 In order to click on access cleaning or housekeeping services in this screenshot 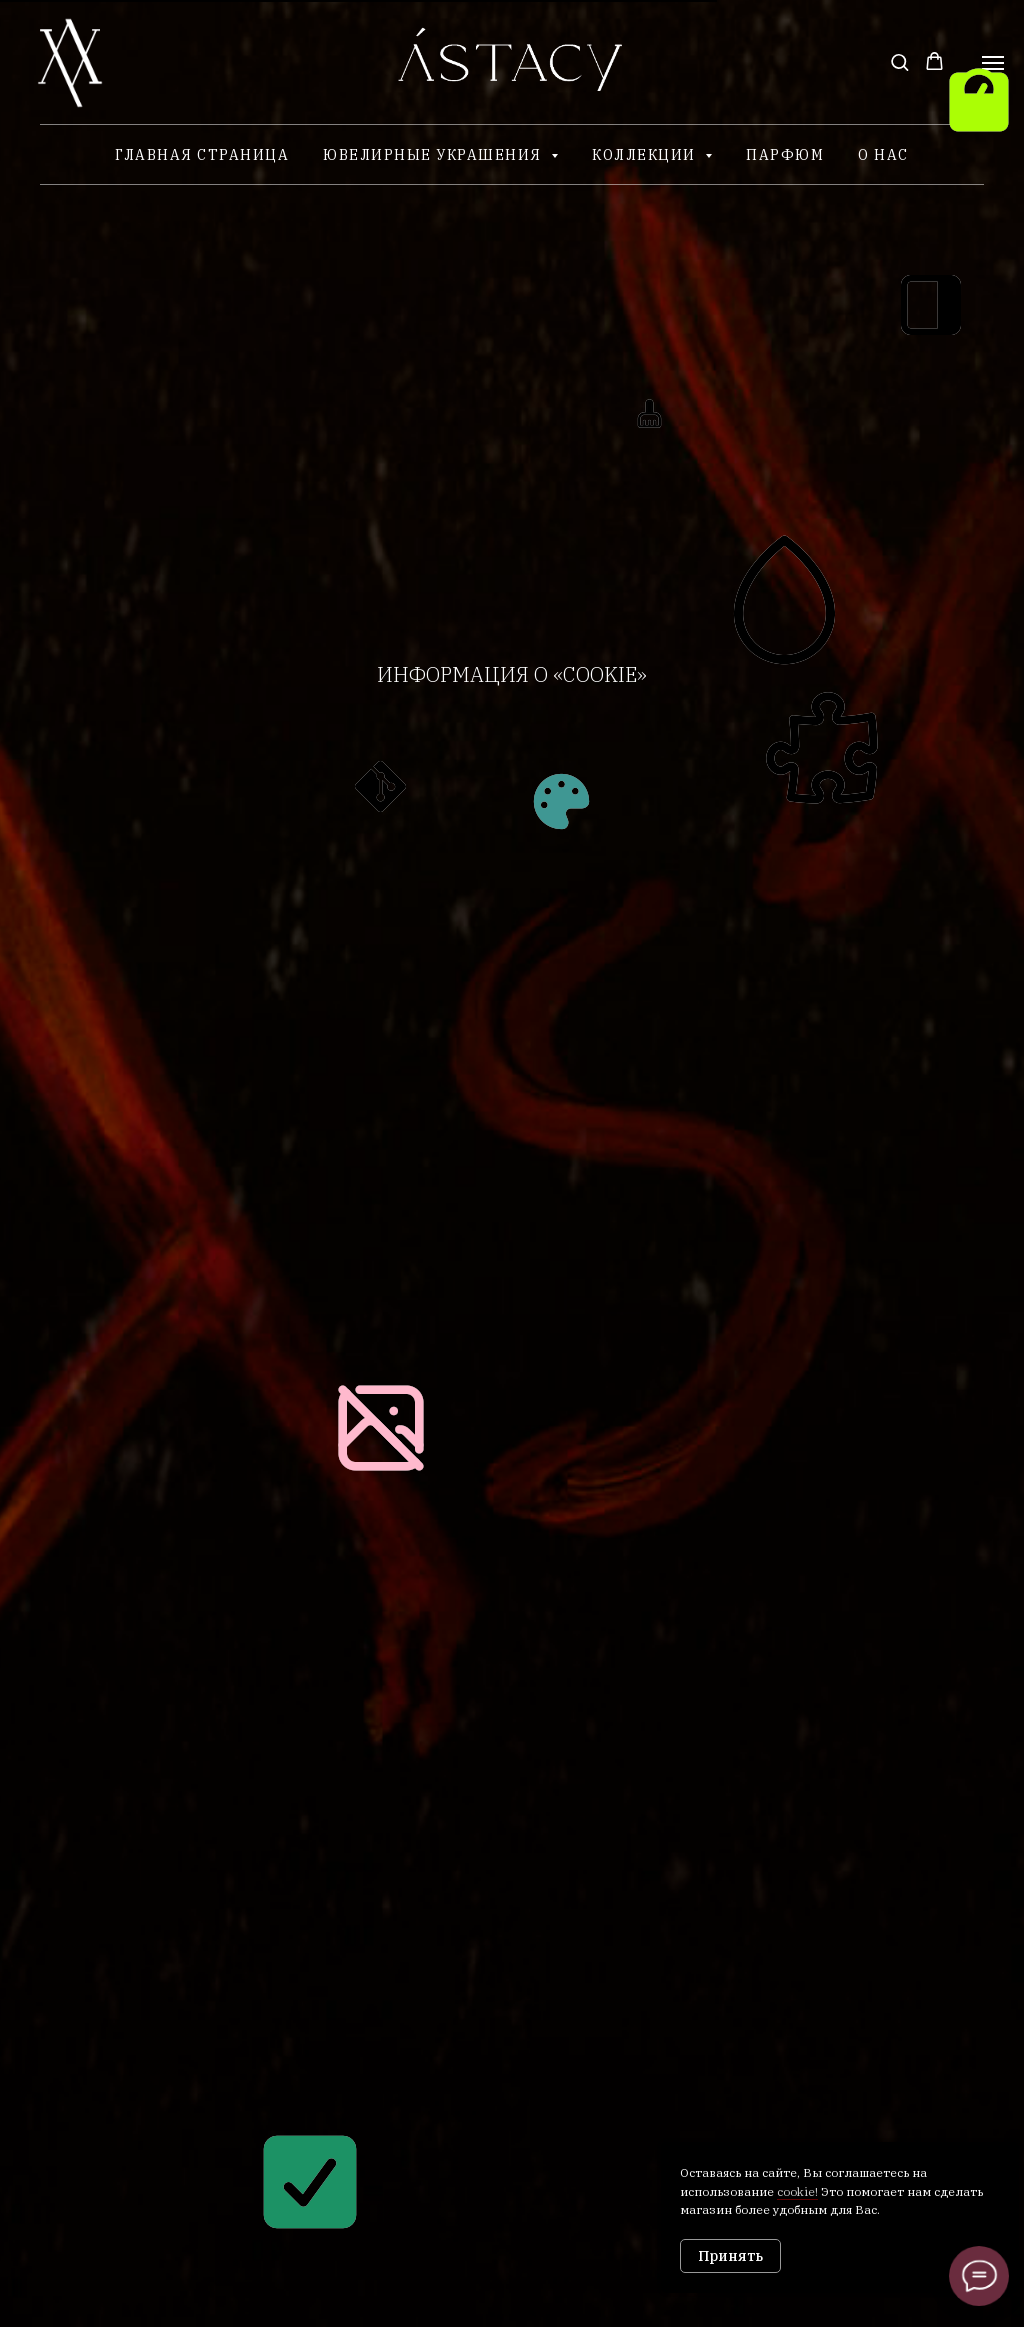, I will do `click(649, 413)`.